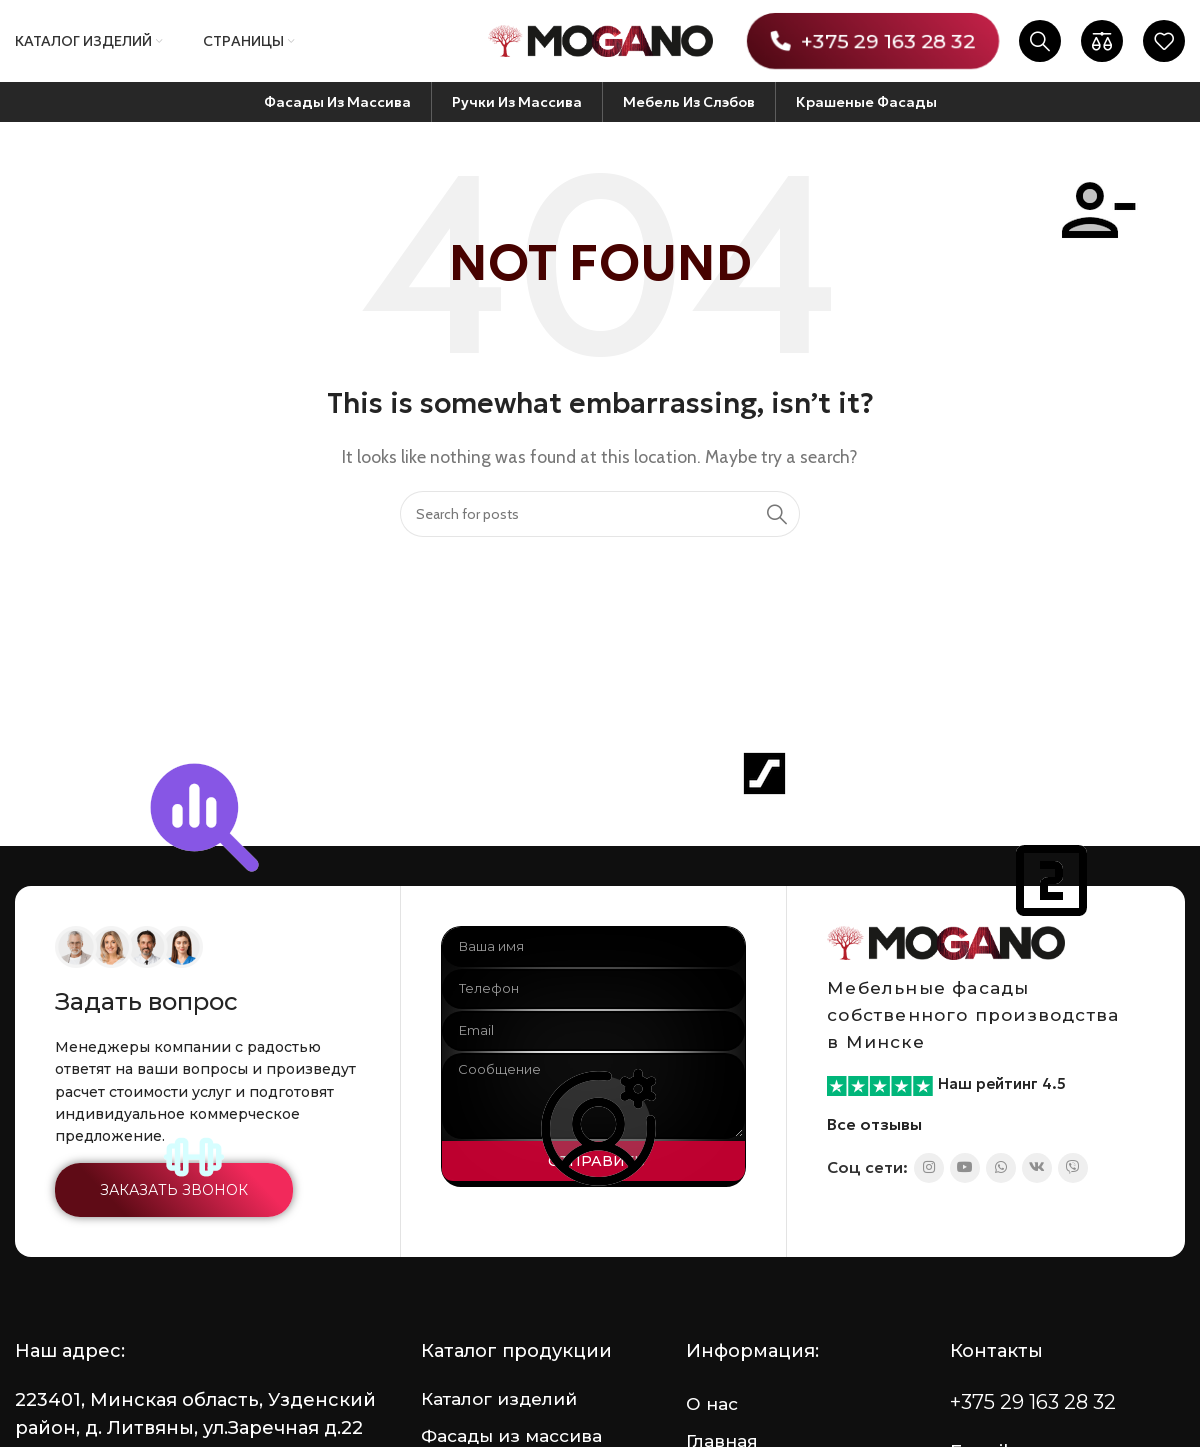 Image resolution: width=1200 pixels, height=1447 pixels. I want to click on remove a contact or friend, so click(1097, 210).